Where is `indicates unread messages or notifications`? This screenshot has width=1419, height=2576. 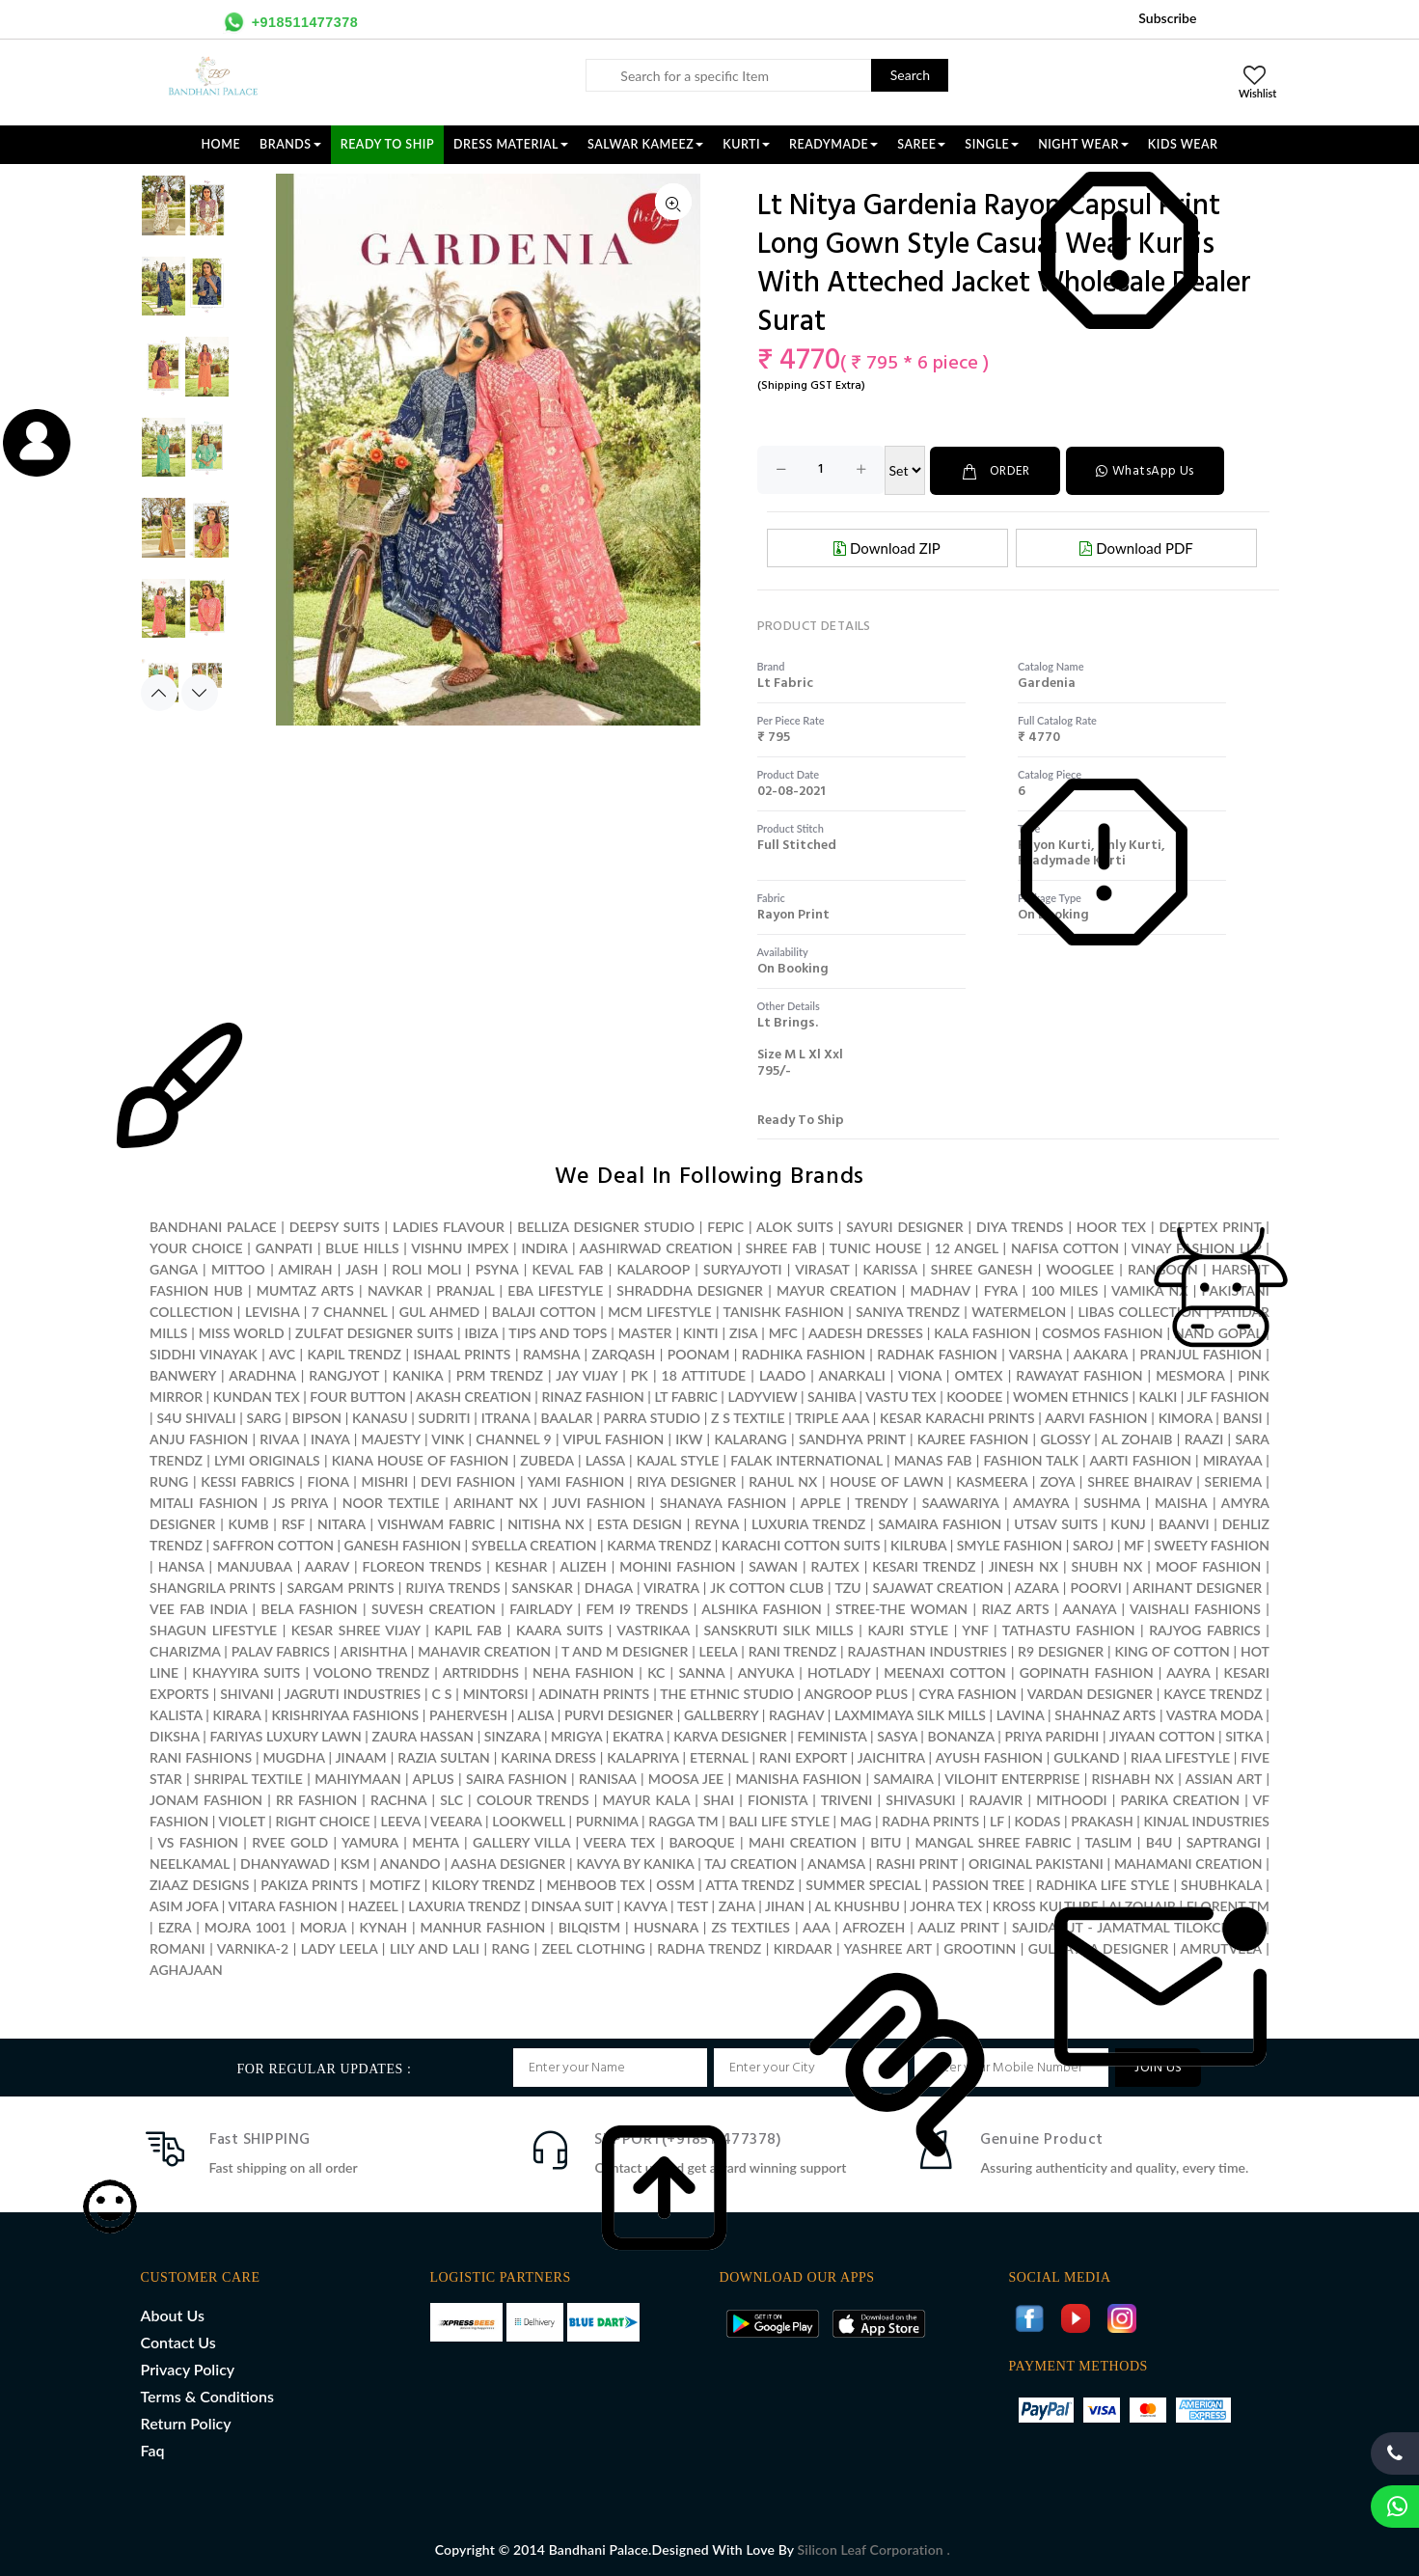
indicates unread messages or notifications is located at coordinates (1160, 1987).